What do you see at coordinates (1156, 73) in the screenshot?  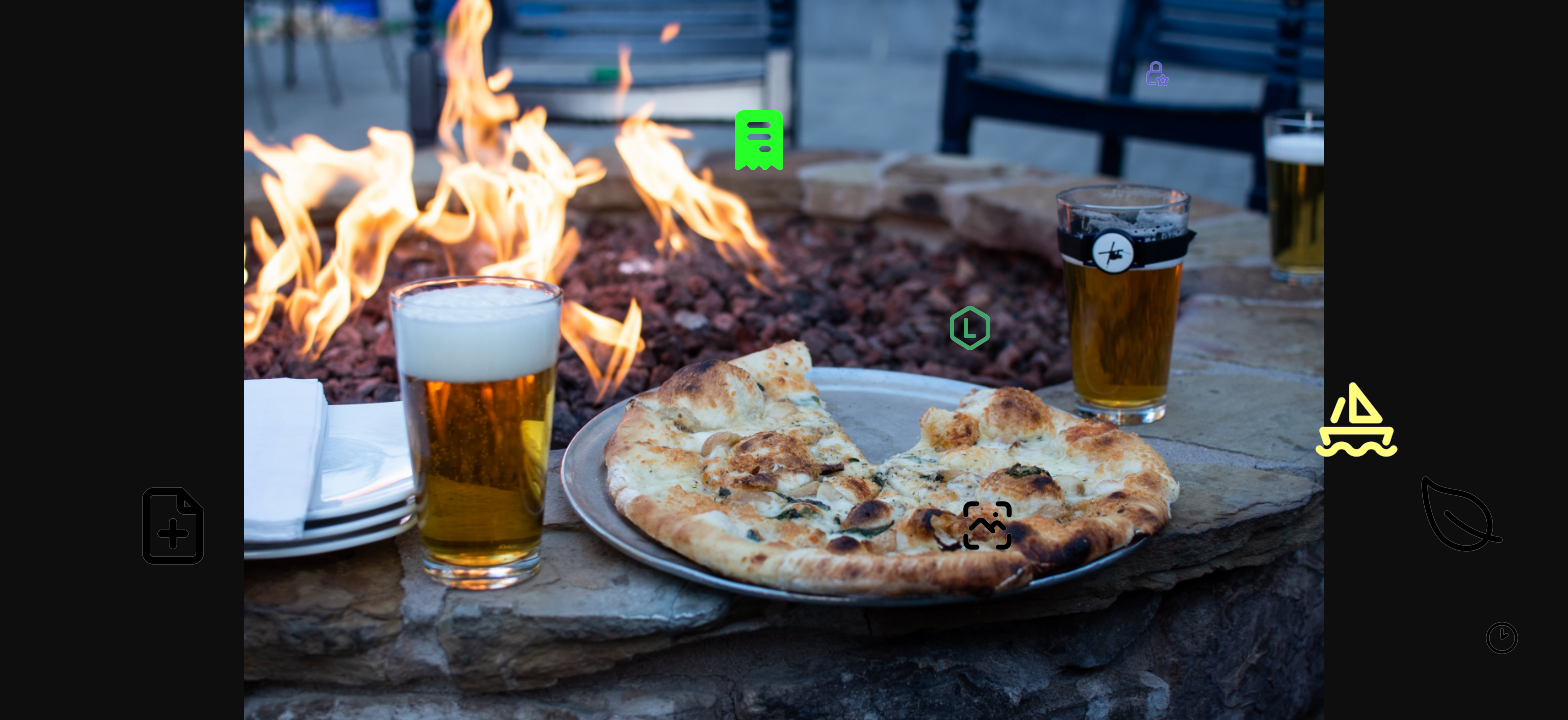 I see `mark a password or credential as favorite` at bounding box center [1156, 73].